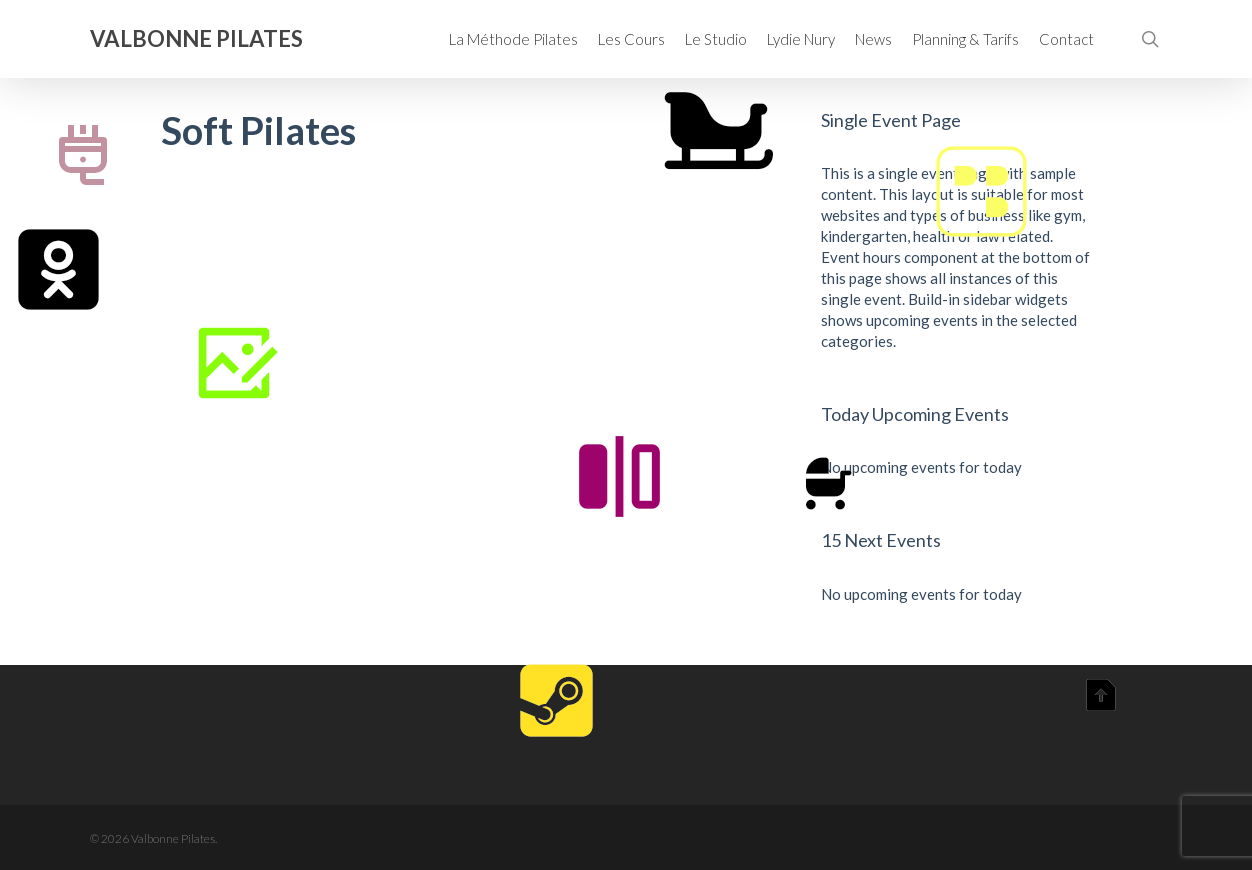 The image size is (1252, 870). I want to click on flip image horizontally, so click(619, 476).